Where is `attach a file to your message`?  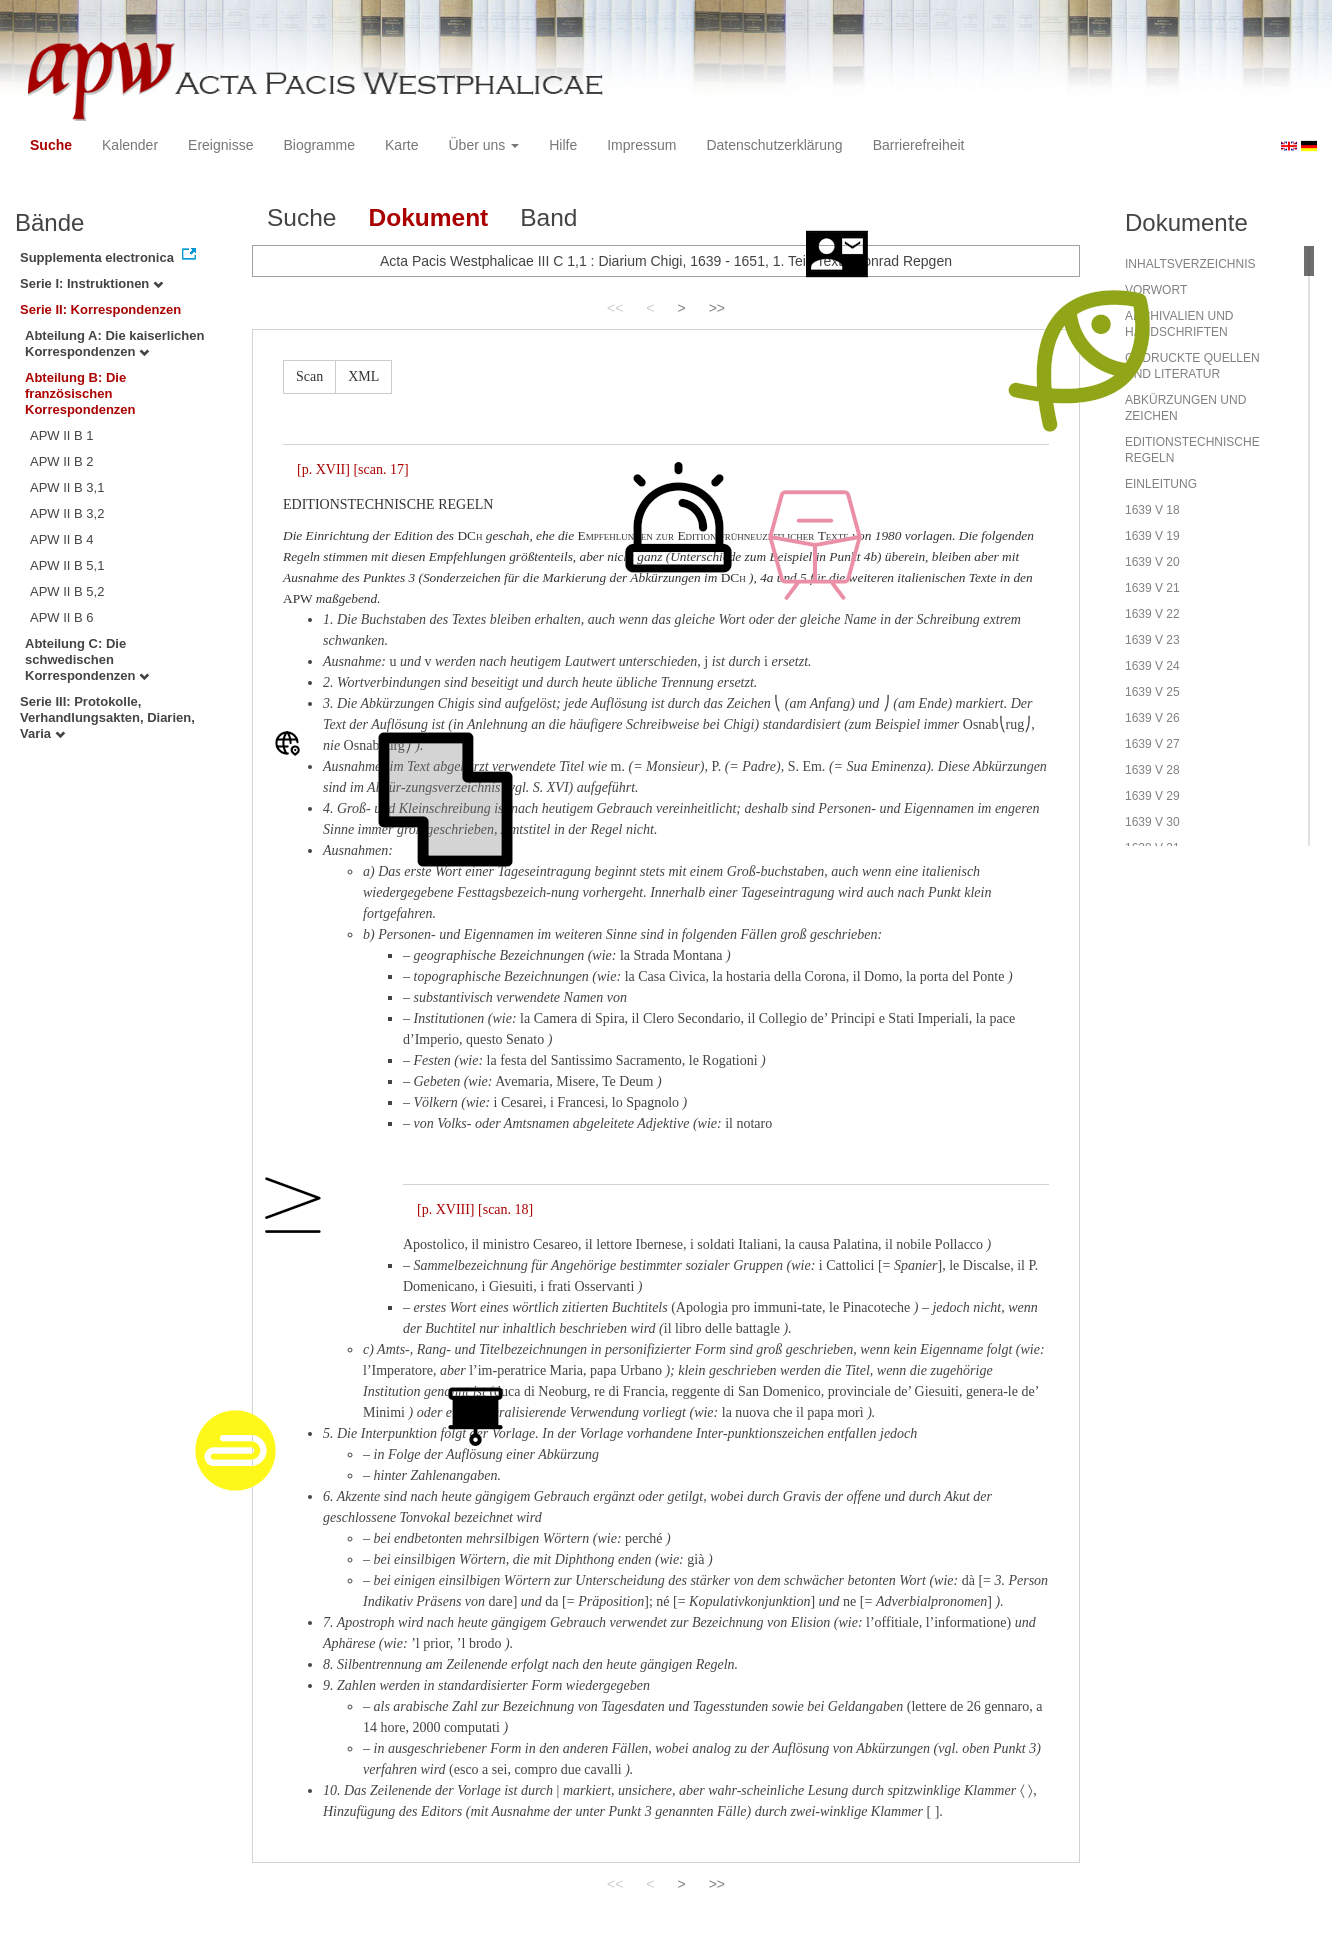 attach a file to your message is located at coordinates (235, 1450).